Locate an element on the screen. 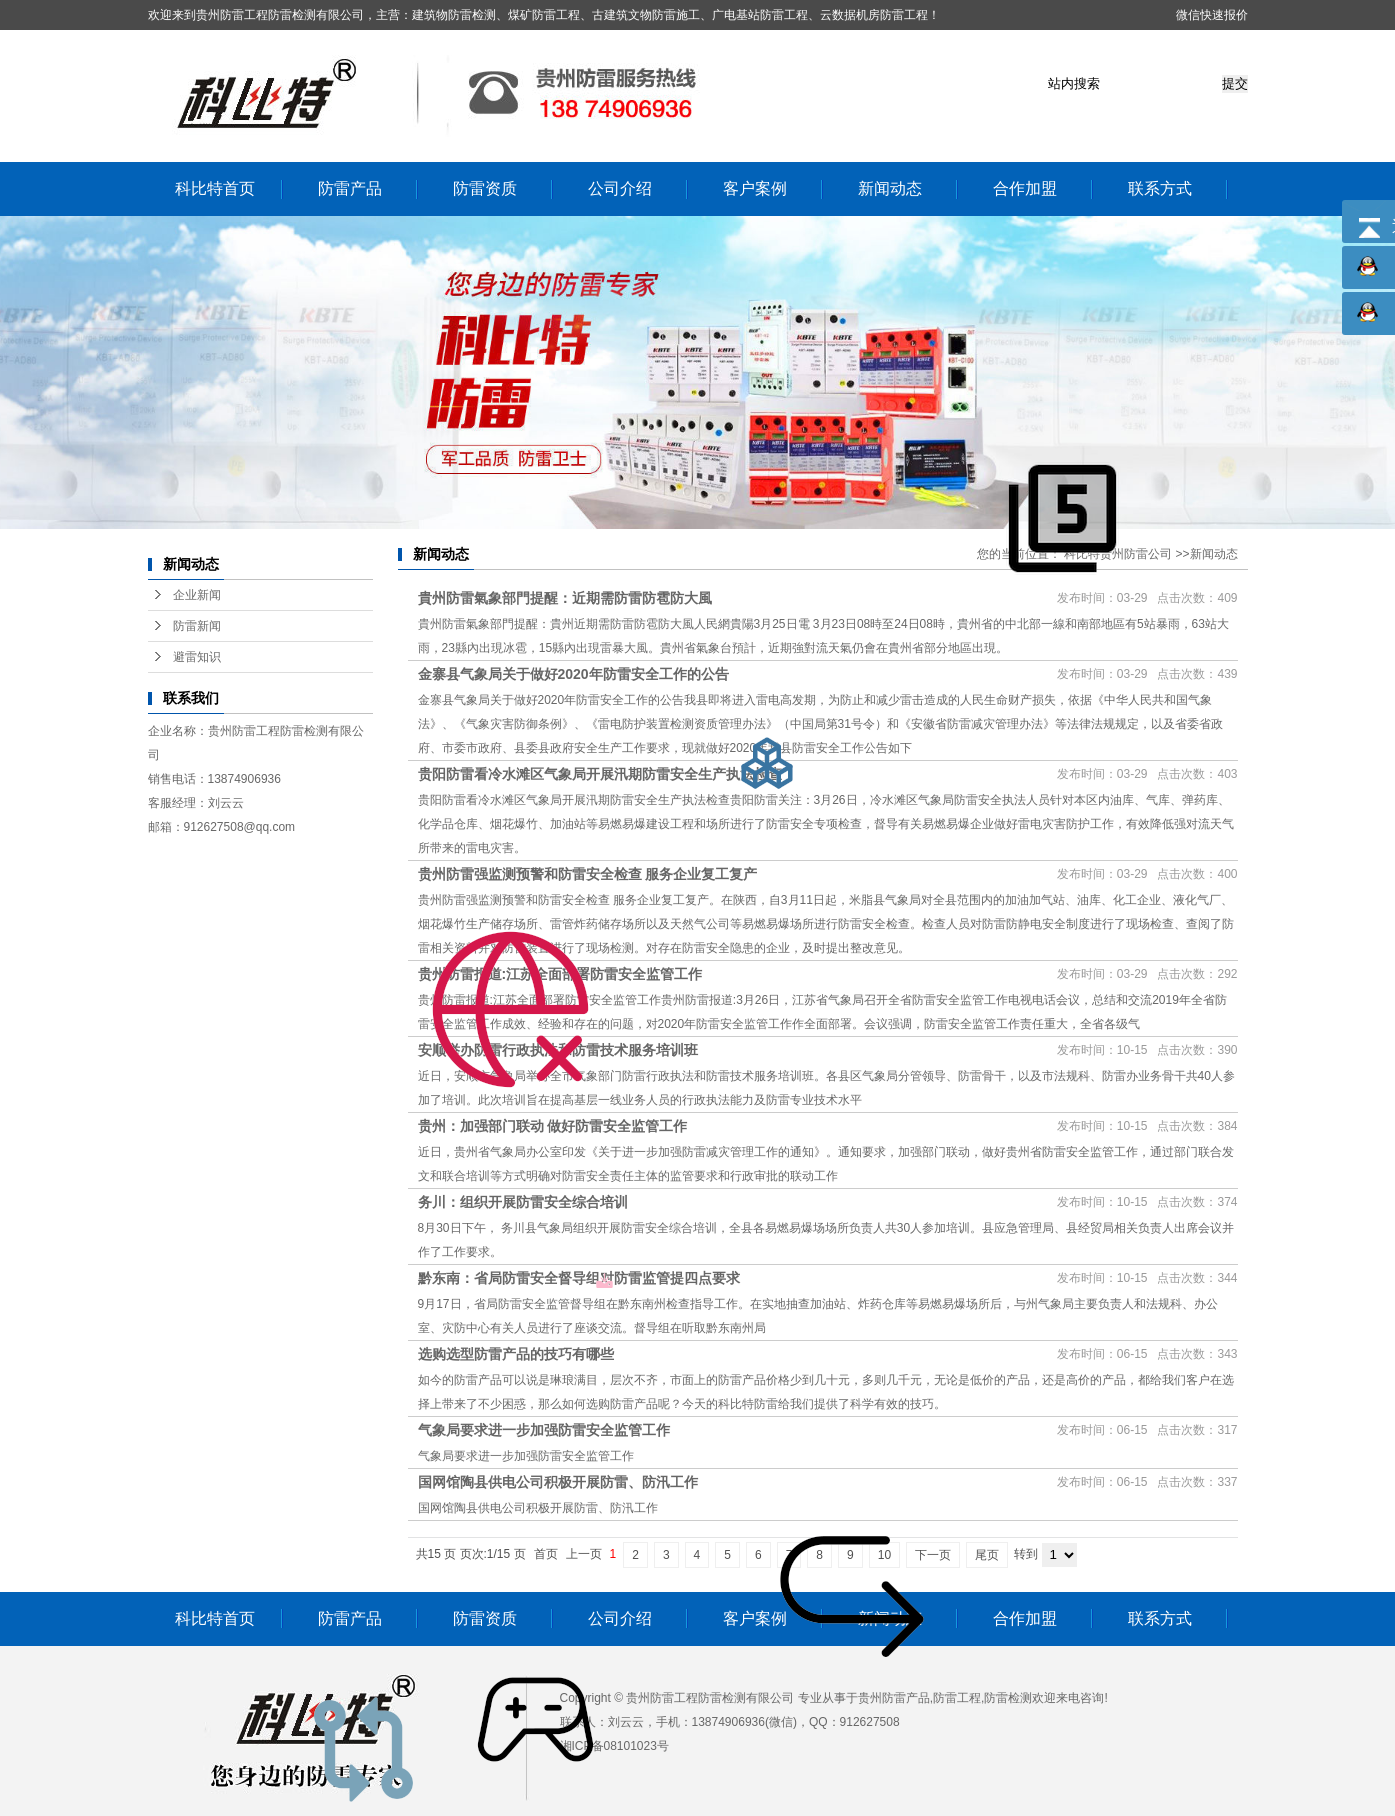 The height and width of the screenshot is (1816, 1395). redo or repeat last action is located at coordinates (852, 1591).